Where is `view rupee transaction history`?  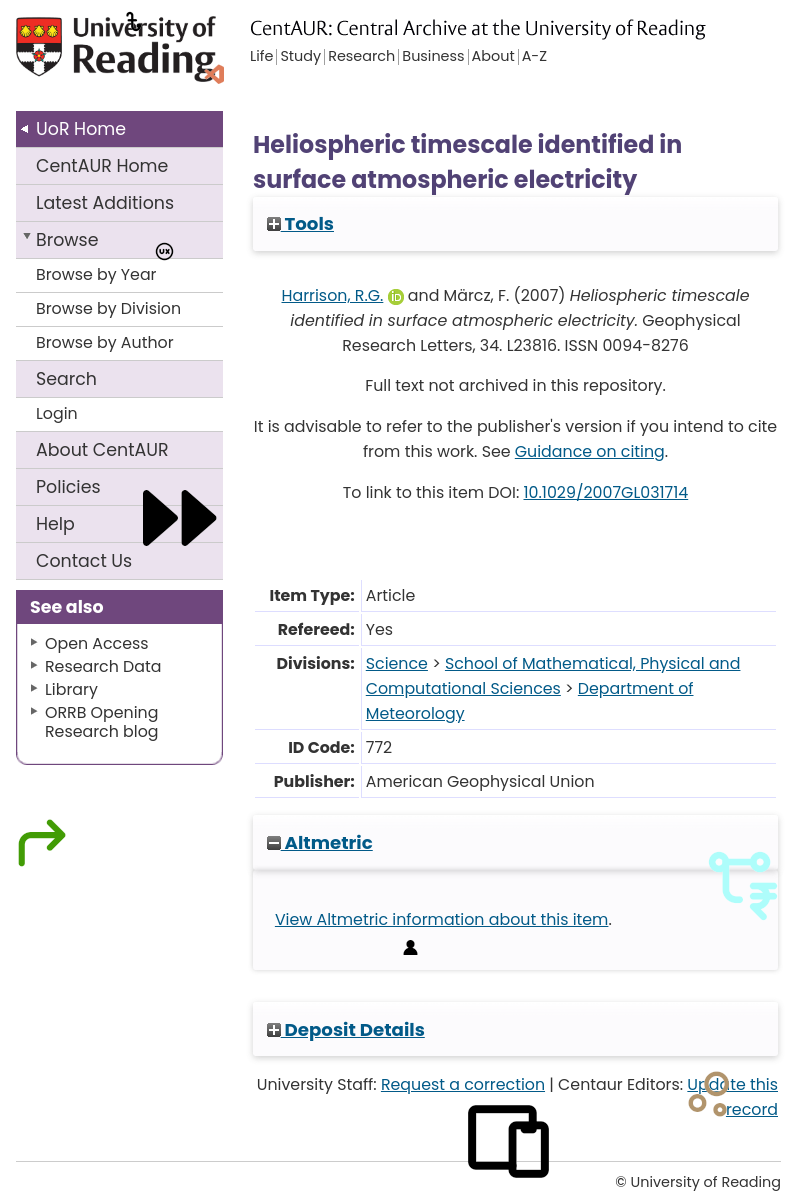
view rupee transaction history is located at coordinates (743, 886).